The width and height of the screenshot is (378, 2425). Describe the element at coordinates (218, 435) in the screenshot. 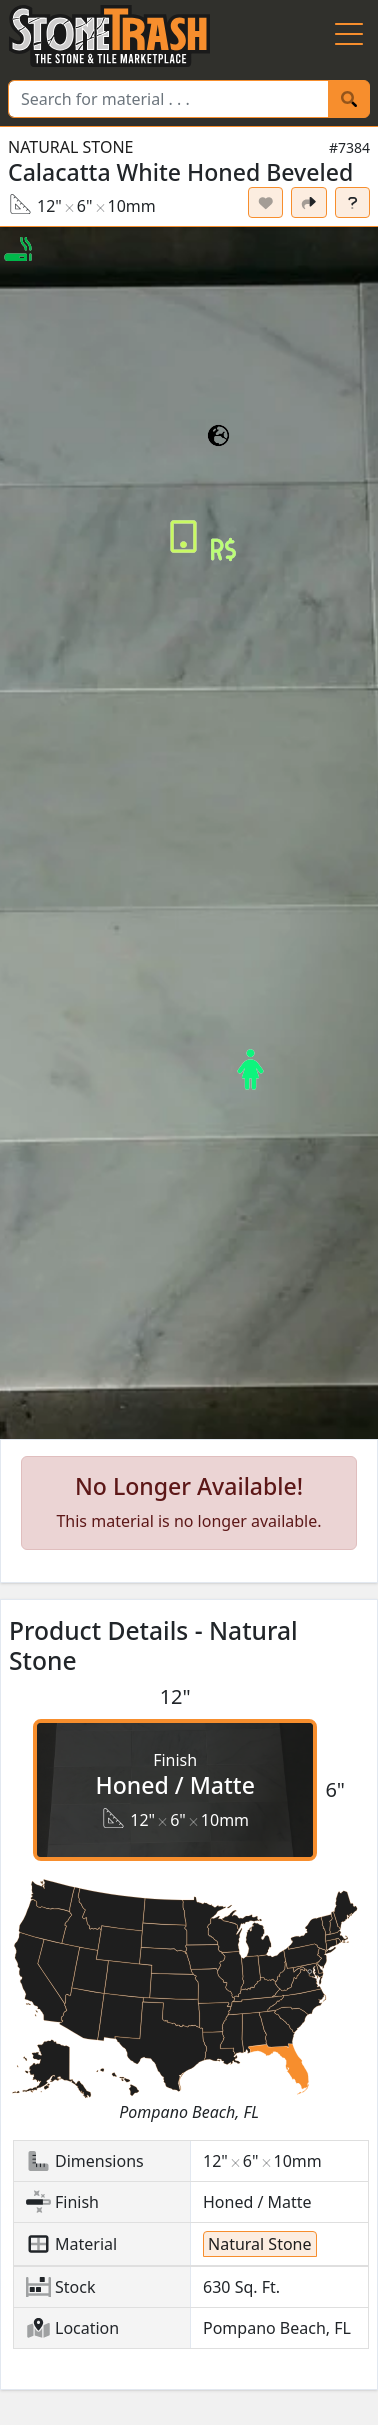

I see `select europe as your region` at that location.